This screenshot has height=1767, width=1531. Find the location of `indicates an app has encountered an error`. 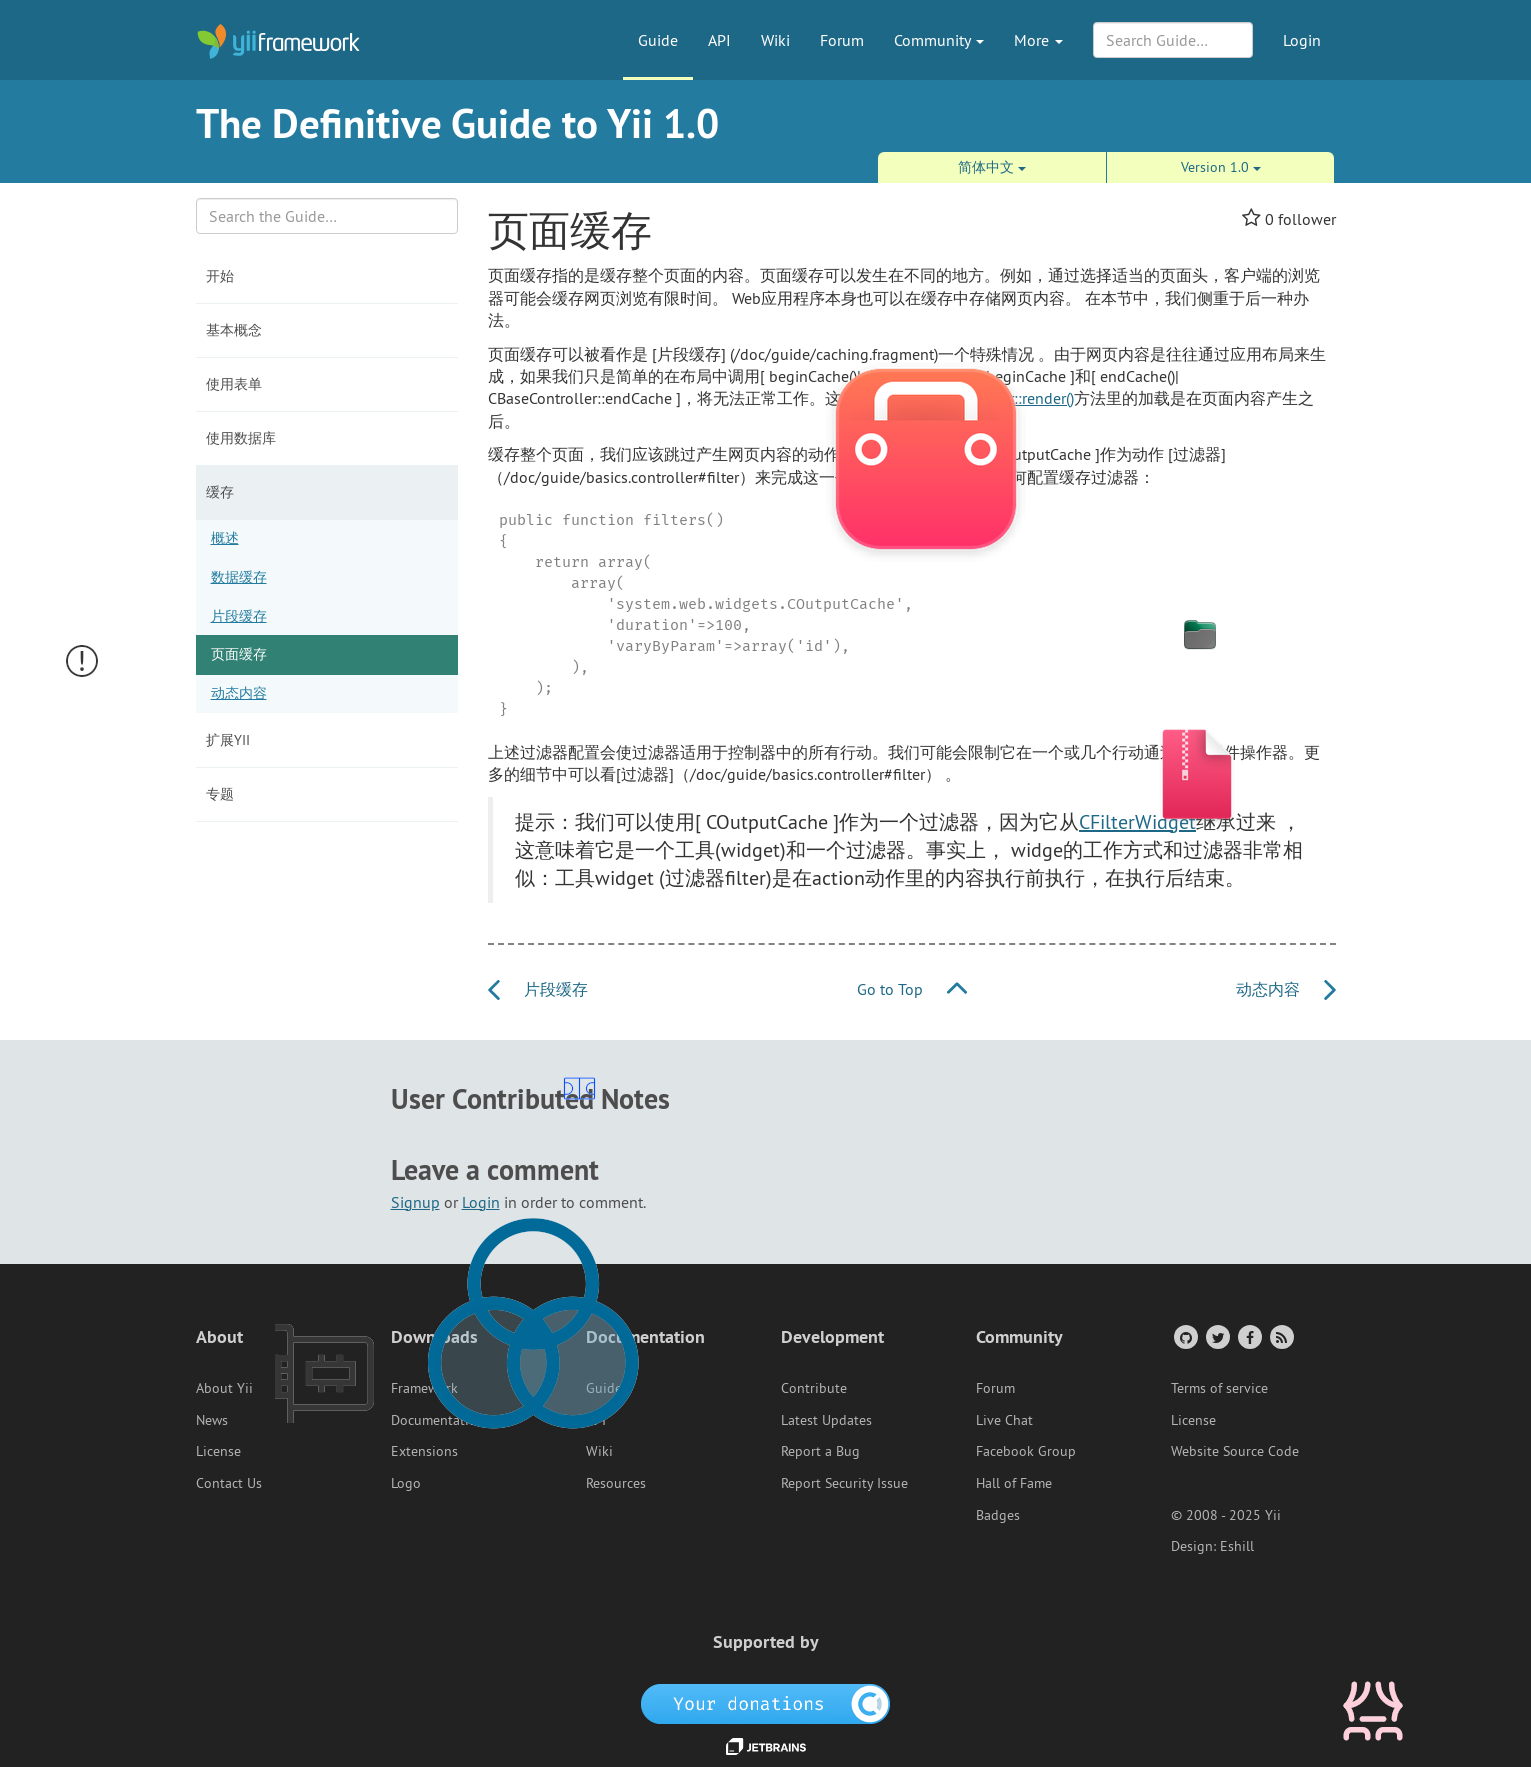

indicates an app has encountered an error is located at coordinates (82, 661).